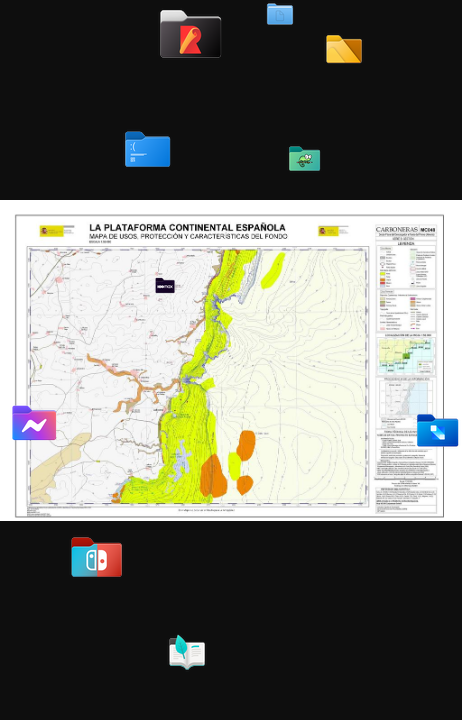 This screenshot has width=462, height=720. Describe the element at coordinates (304, 159) in the screenshot. I see `open notepad++ project folder` at that location.